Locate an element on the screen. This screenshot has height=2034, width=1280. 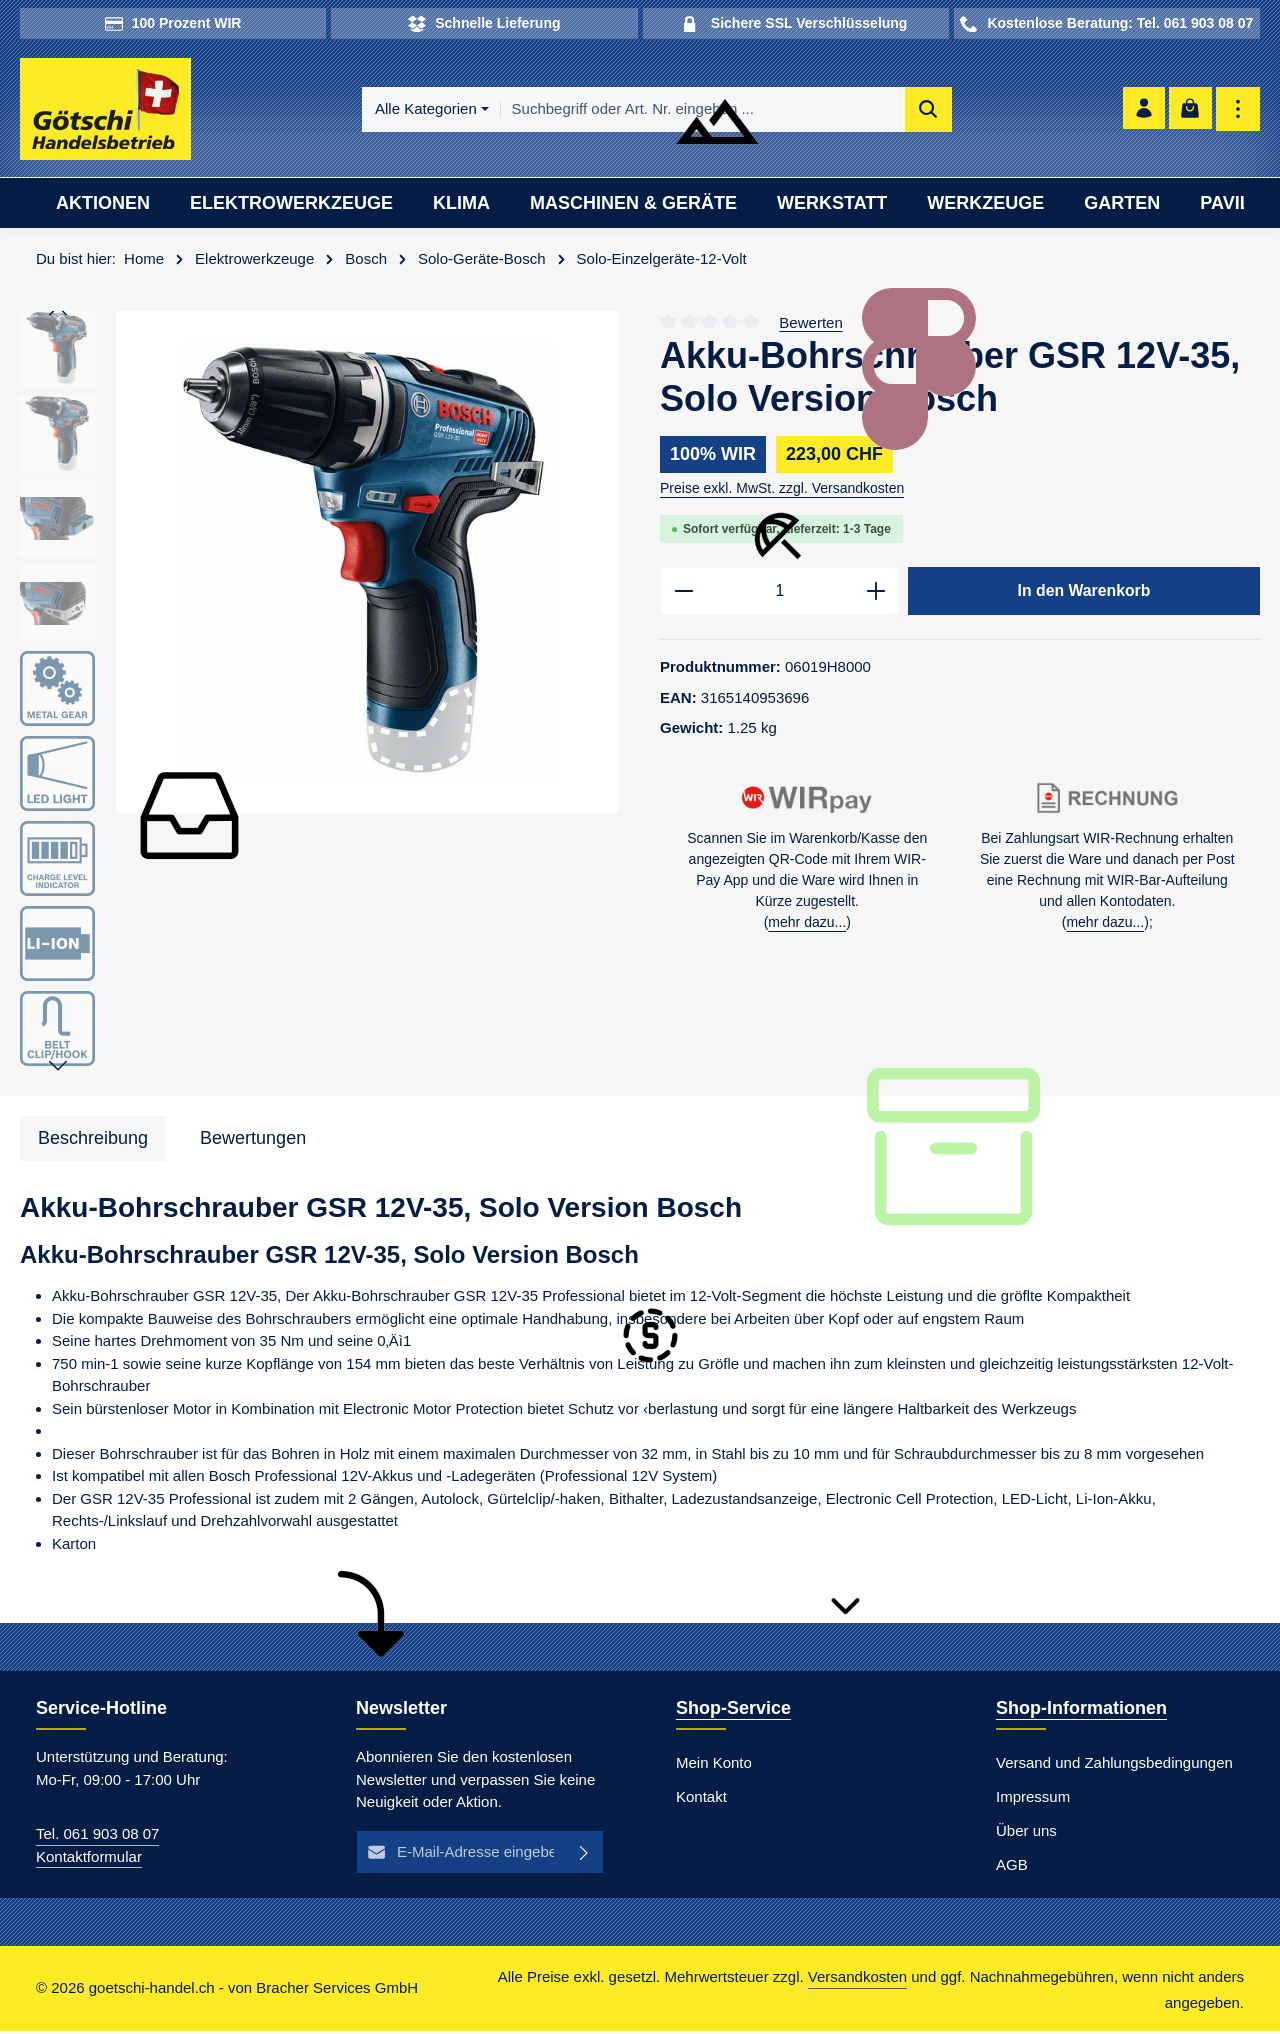
view landscape orientation photos is located at coordinates (717, 121).